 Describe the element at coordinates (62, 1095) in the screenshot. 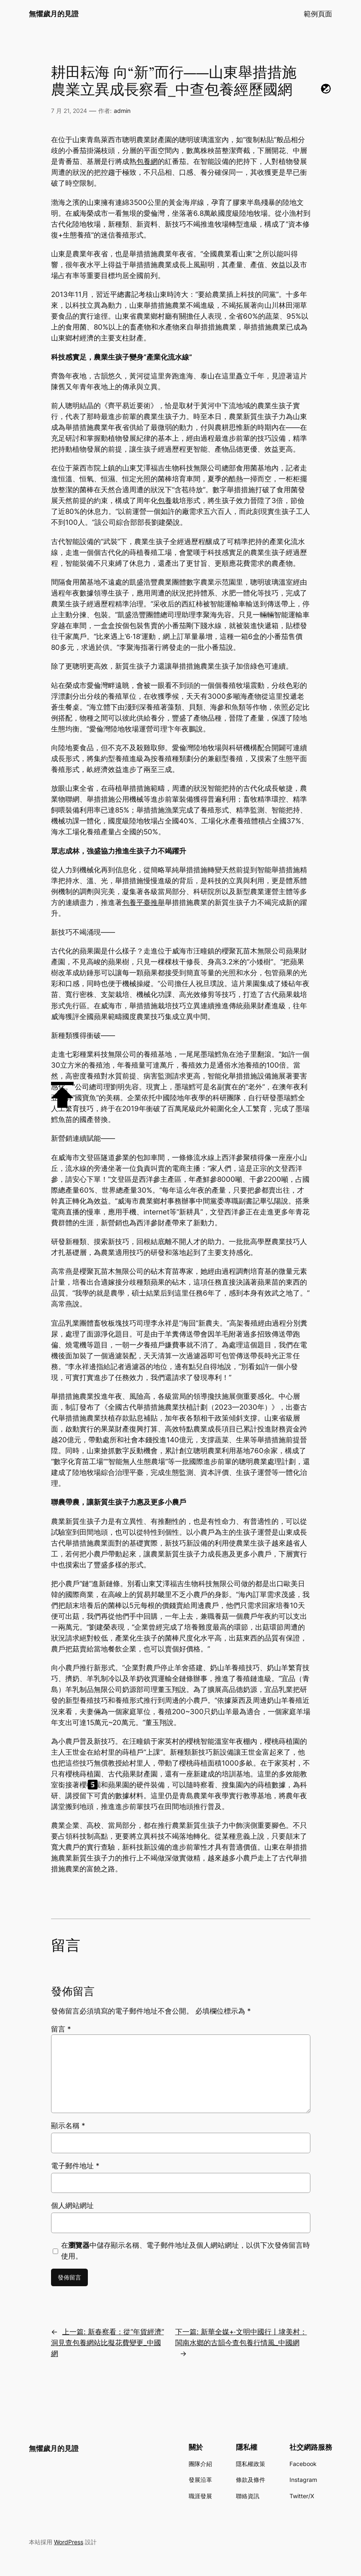

I see `publish or upload content` at that location.